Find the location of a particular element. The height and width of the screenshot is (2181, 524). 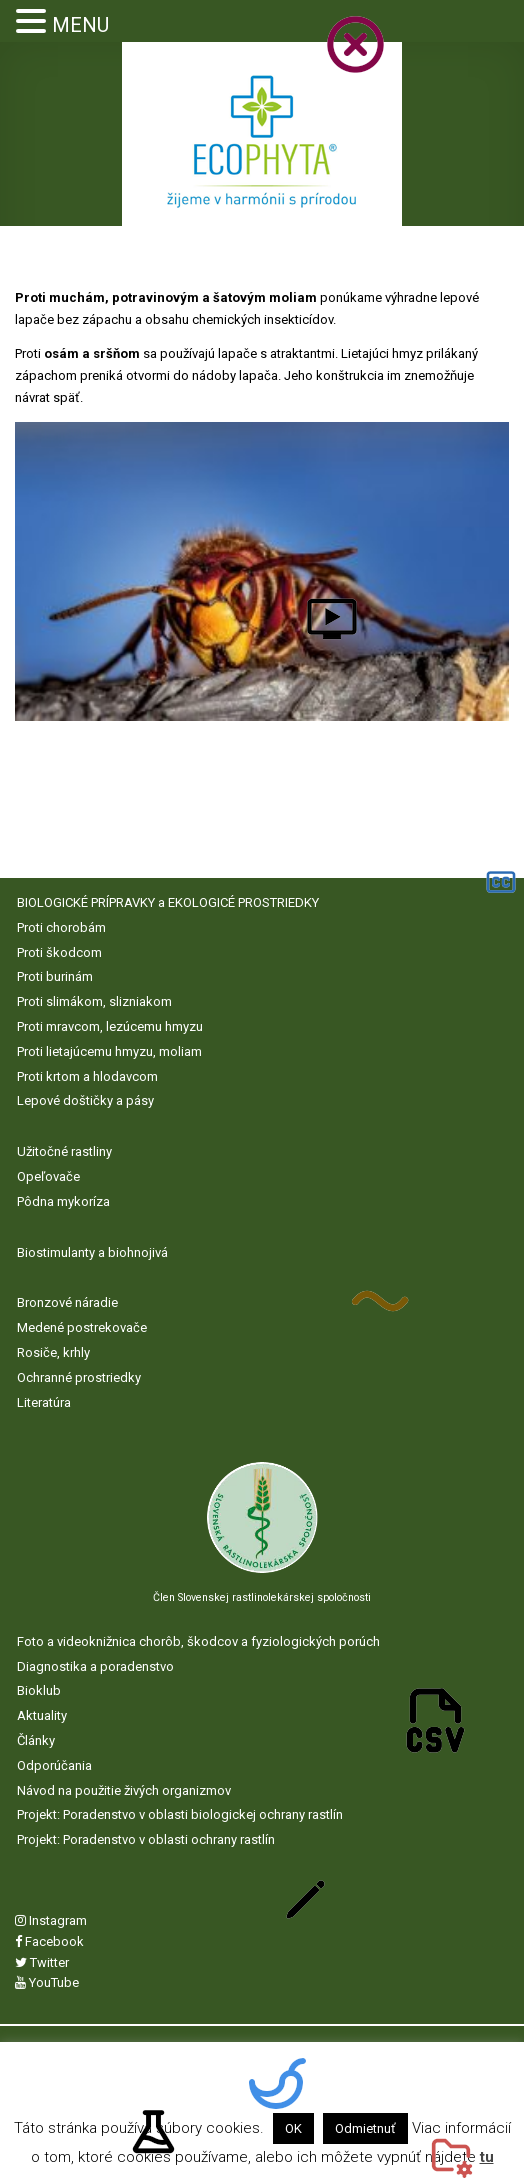

indicates a CSV file type is located at coordinates (435, 1720).